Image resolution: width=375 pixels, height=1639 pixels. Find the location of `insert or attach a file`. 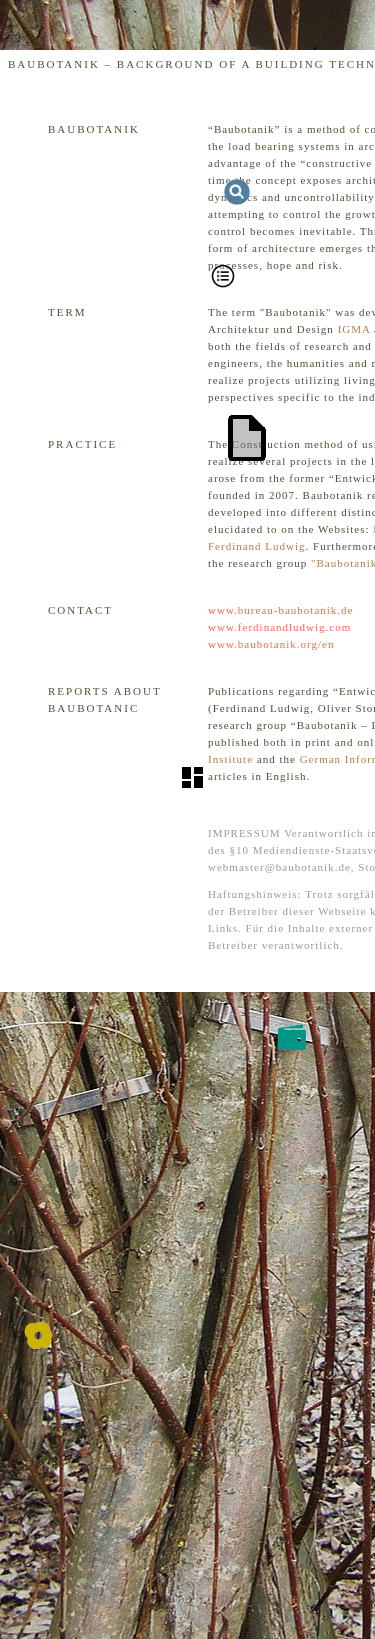

insert or attach a file is located at coordinates (247, 438).